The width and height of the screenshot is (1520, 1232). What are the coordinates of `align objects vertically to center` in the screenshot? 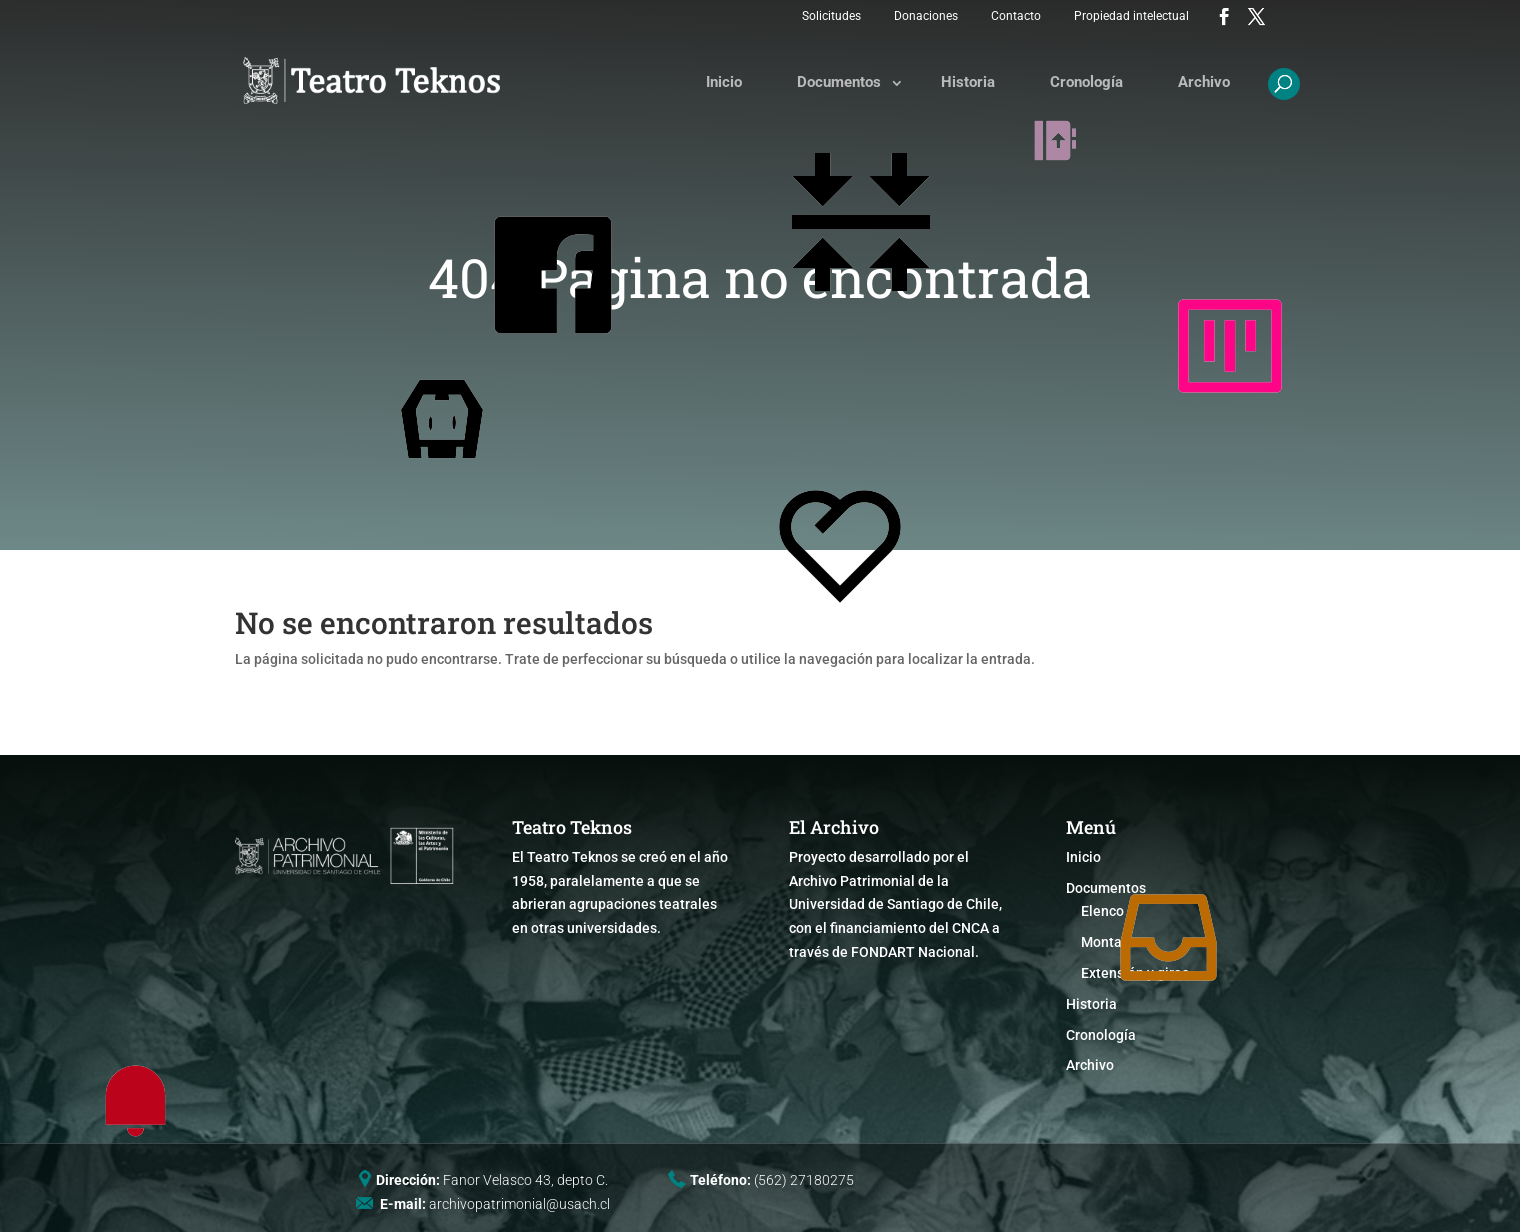 It's located at (861, 222).